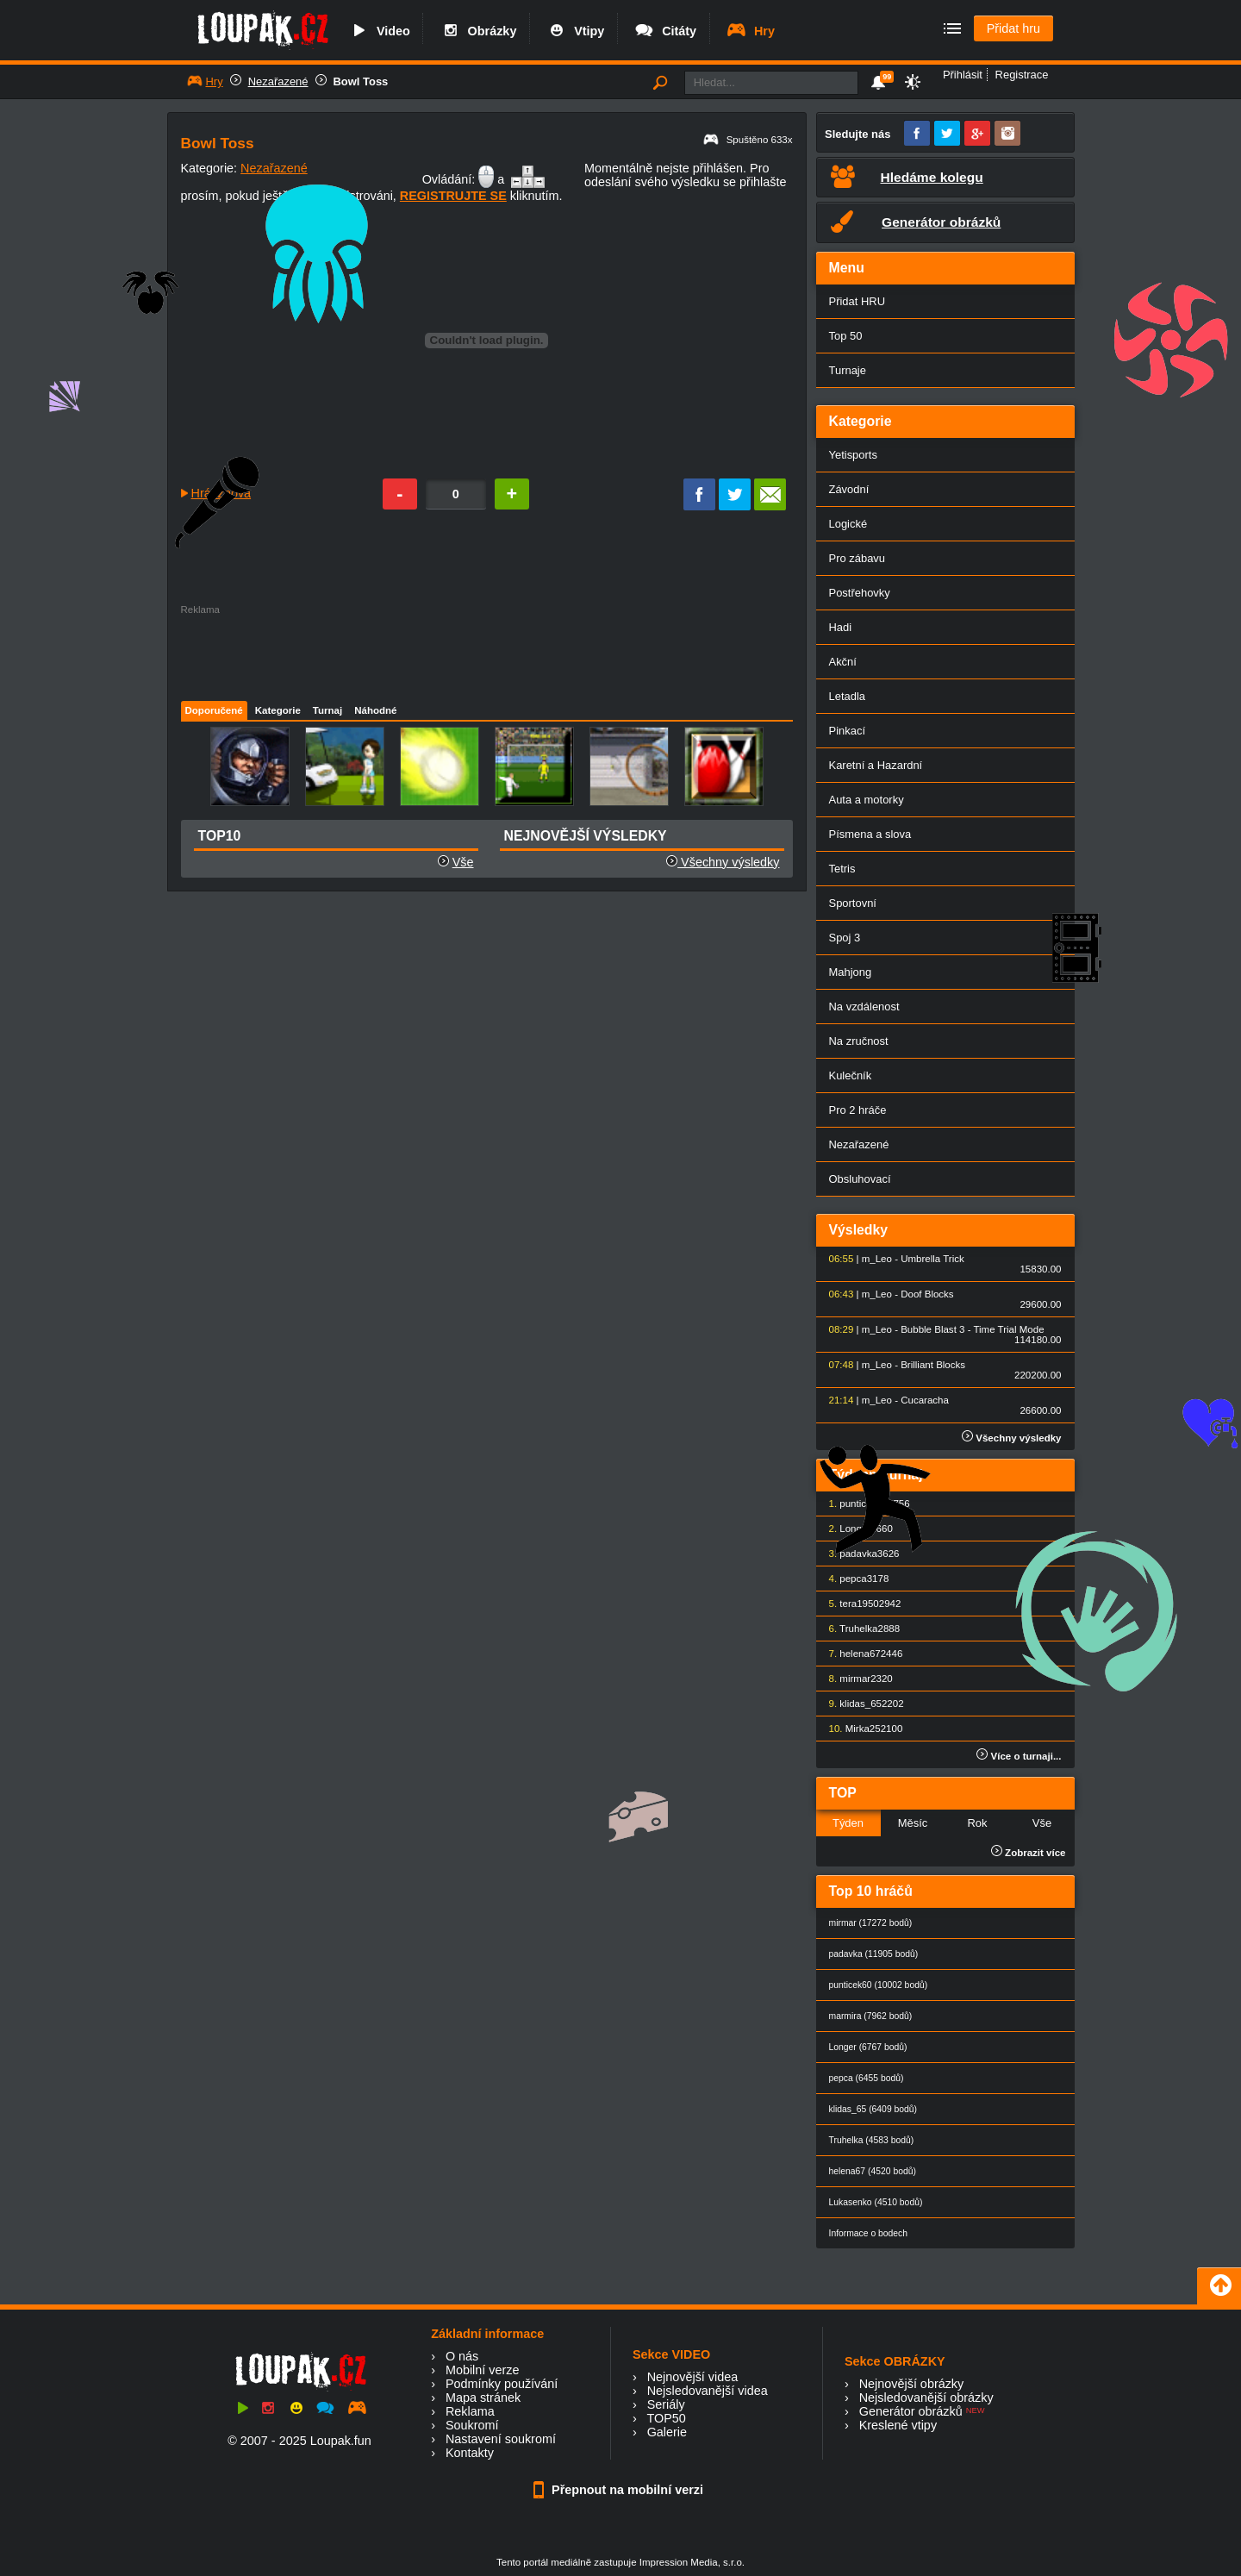  I want to click on select squid or cephalopod character, so click(317, 256).